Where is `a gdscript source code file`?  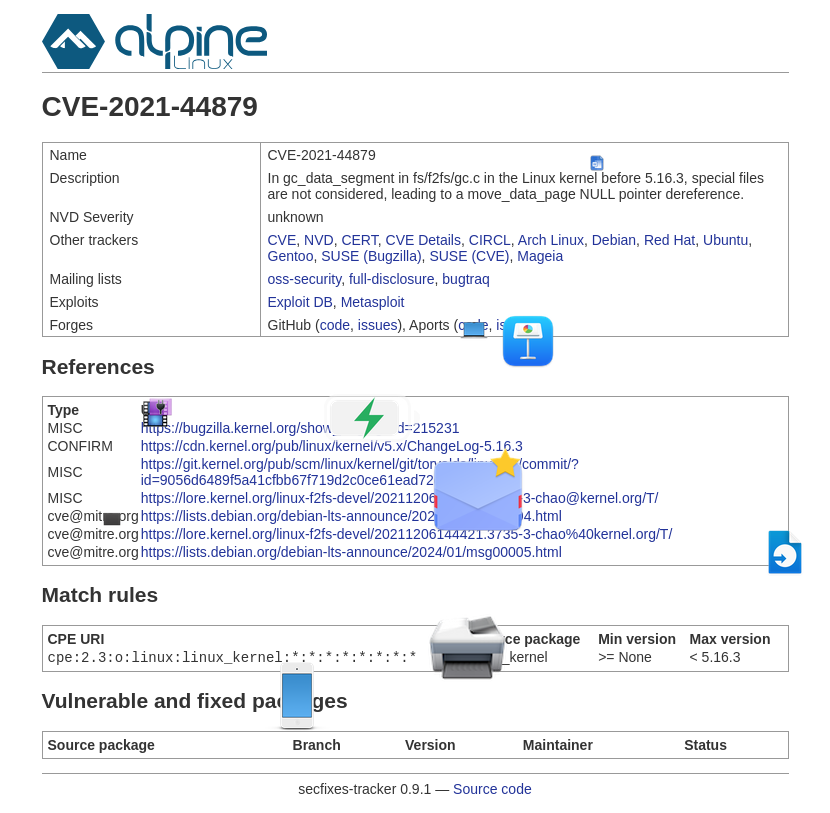
a gdscript source code file is located at coordinates (785, 553).